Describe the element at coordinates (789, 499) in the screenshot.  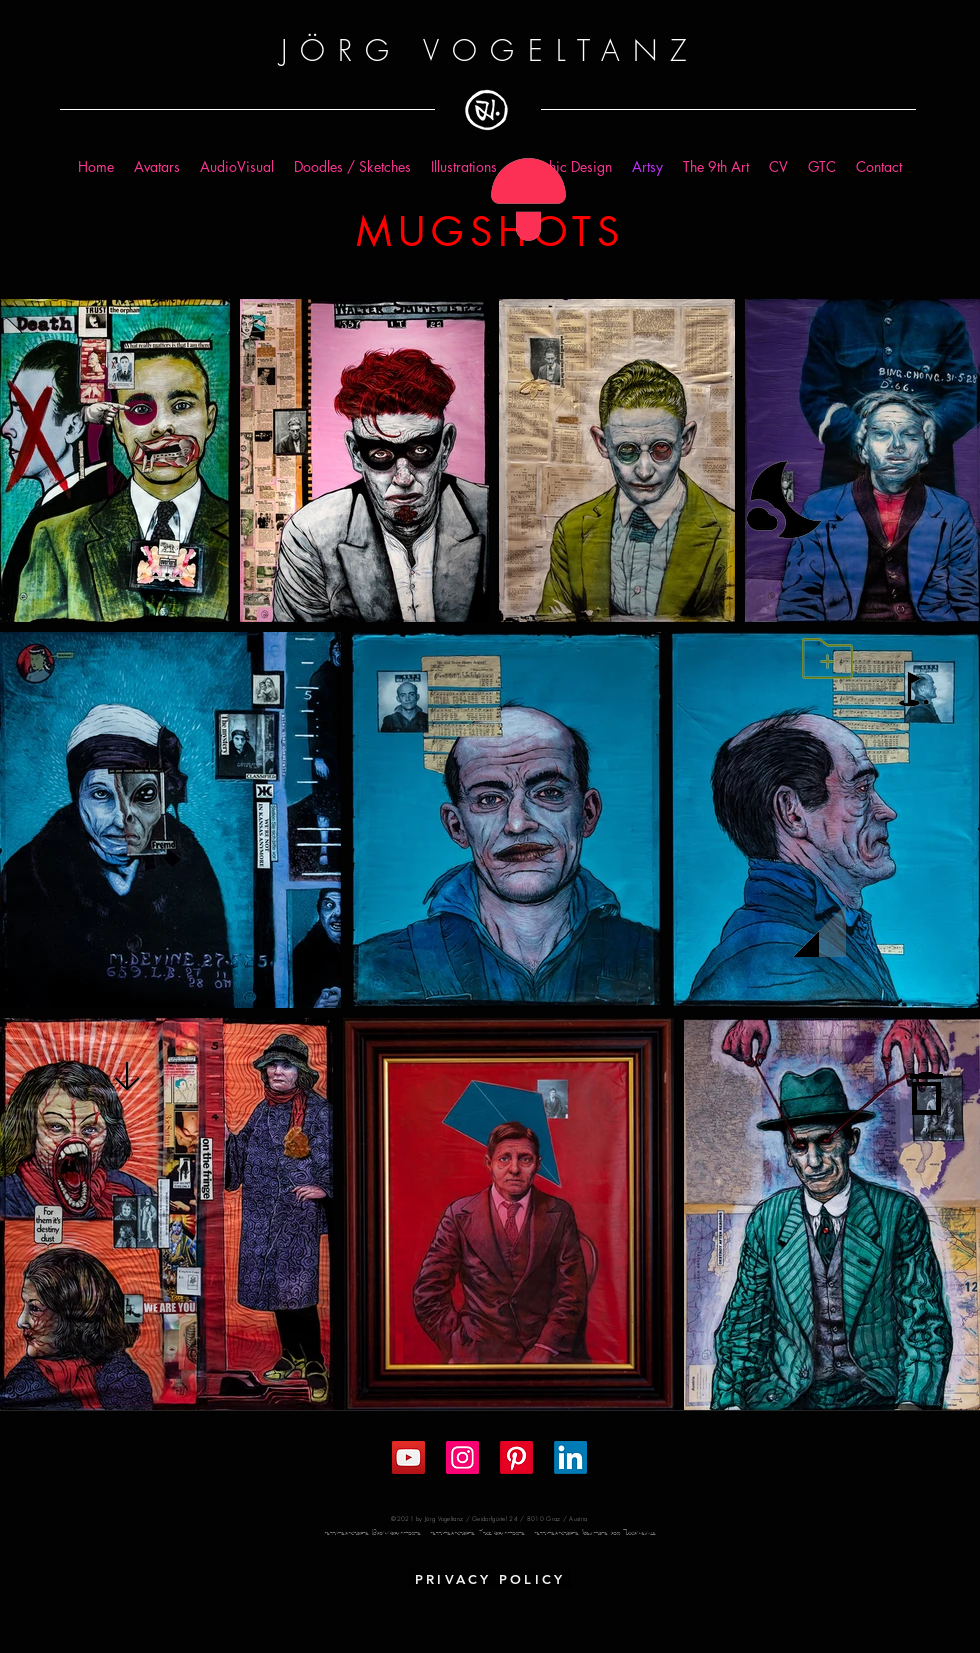
I see `toggle dark mode or night theme` at that location.